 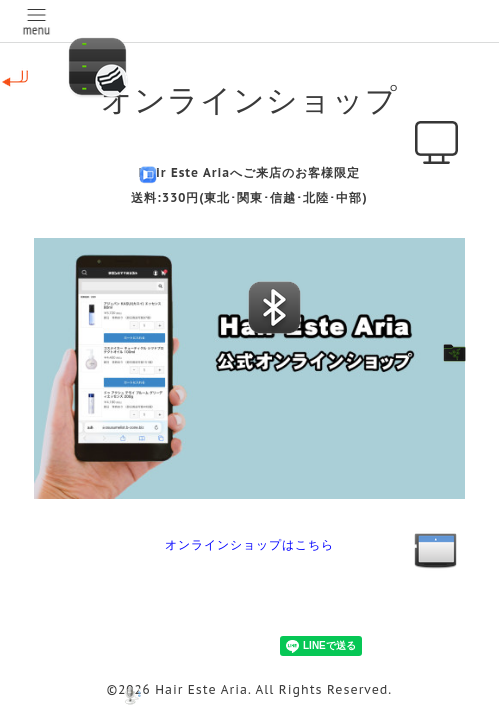 I want to click on configure network proxy settings, so click(x=148, y=175).